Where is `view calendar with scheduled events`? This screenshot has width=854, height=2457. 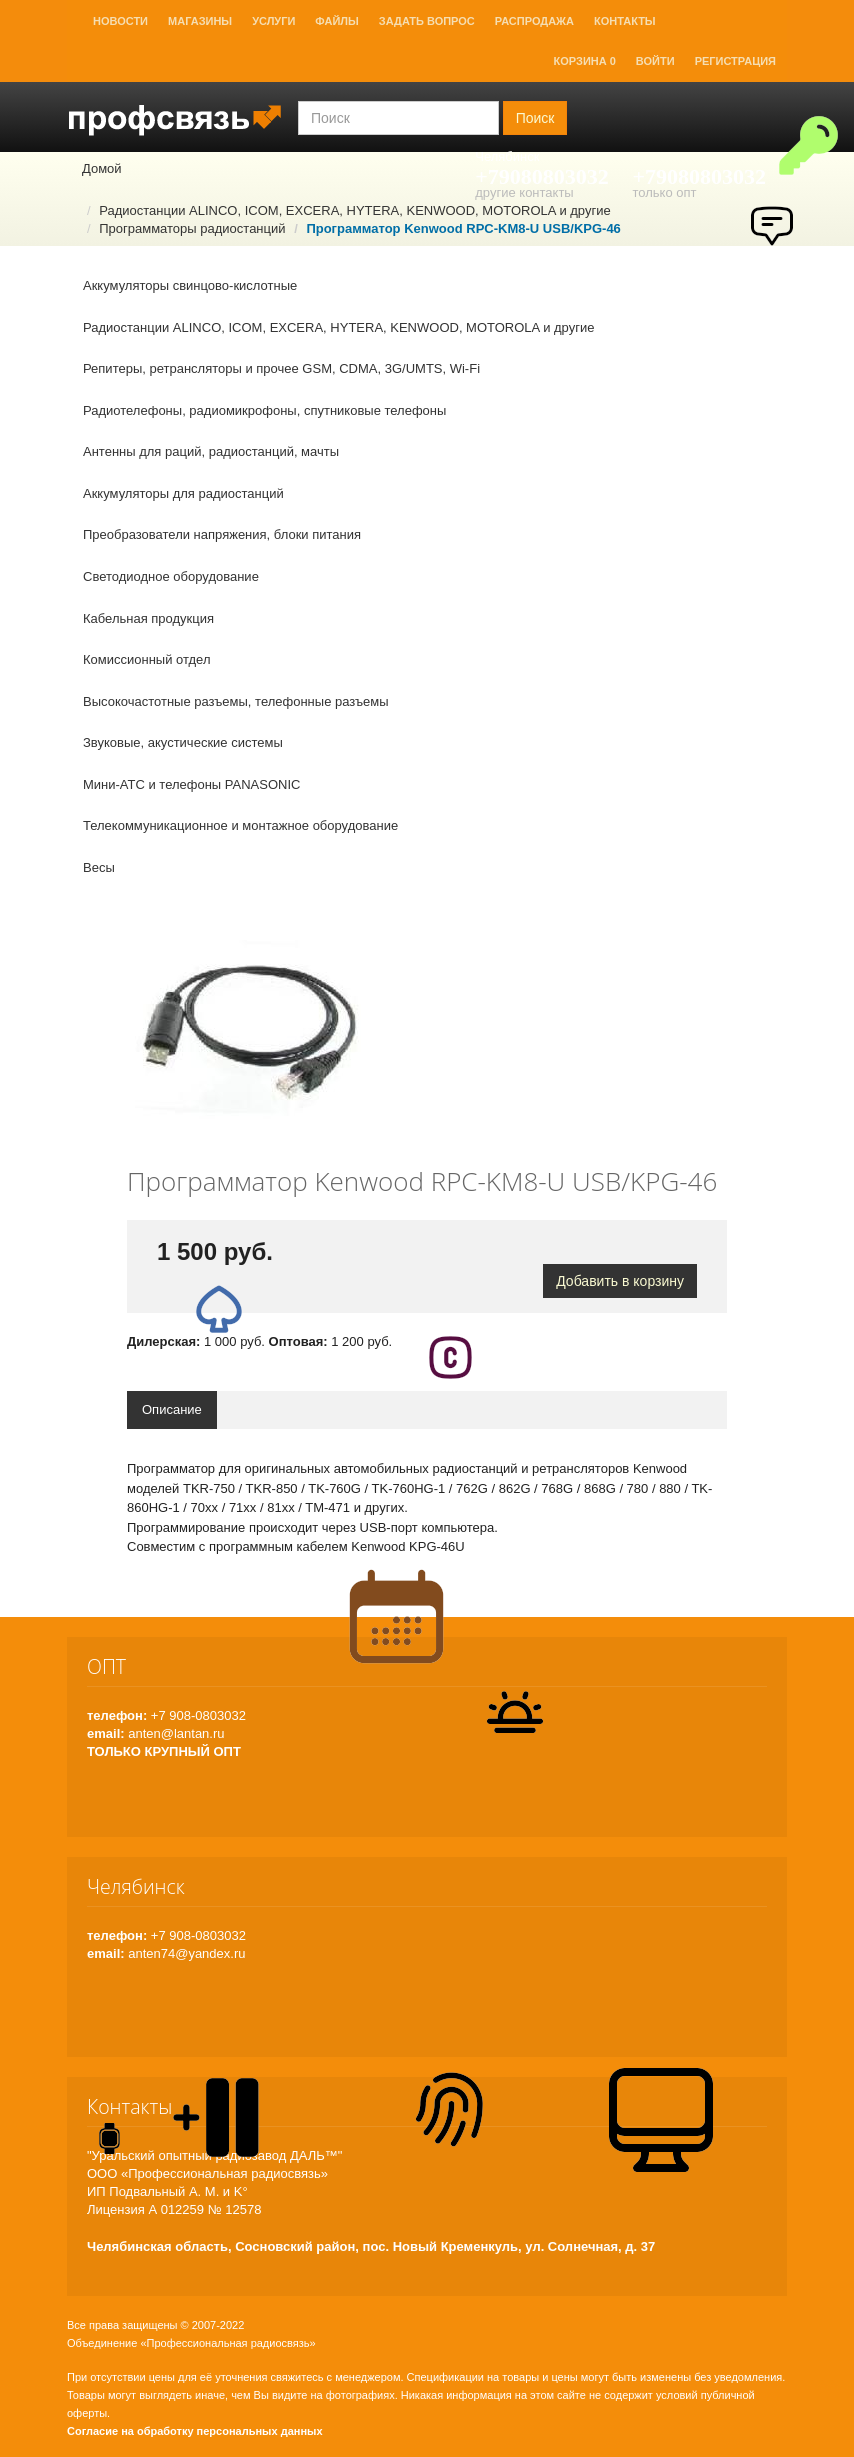
view calendar with scheduled events is located at coordinates (396, 1616).